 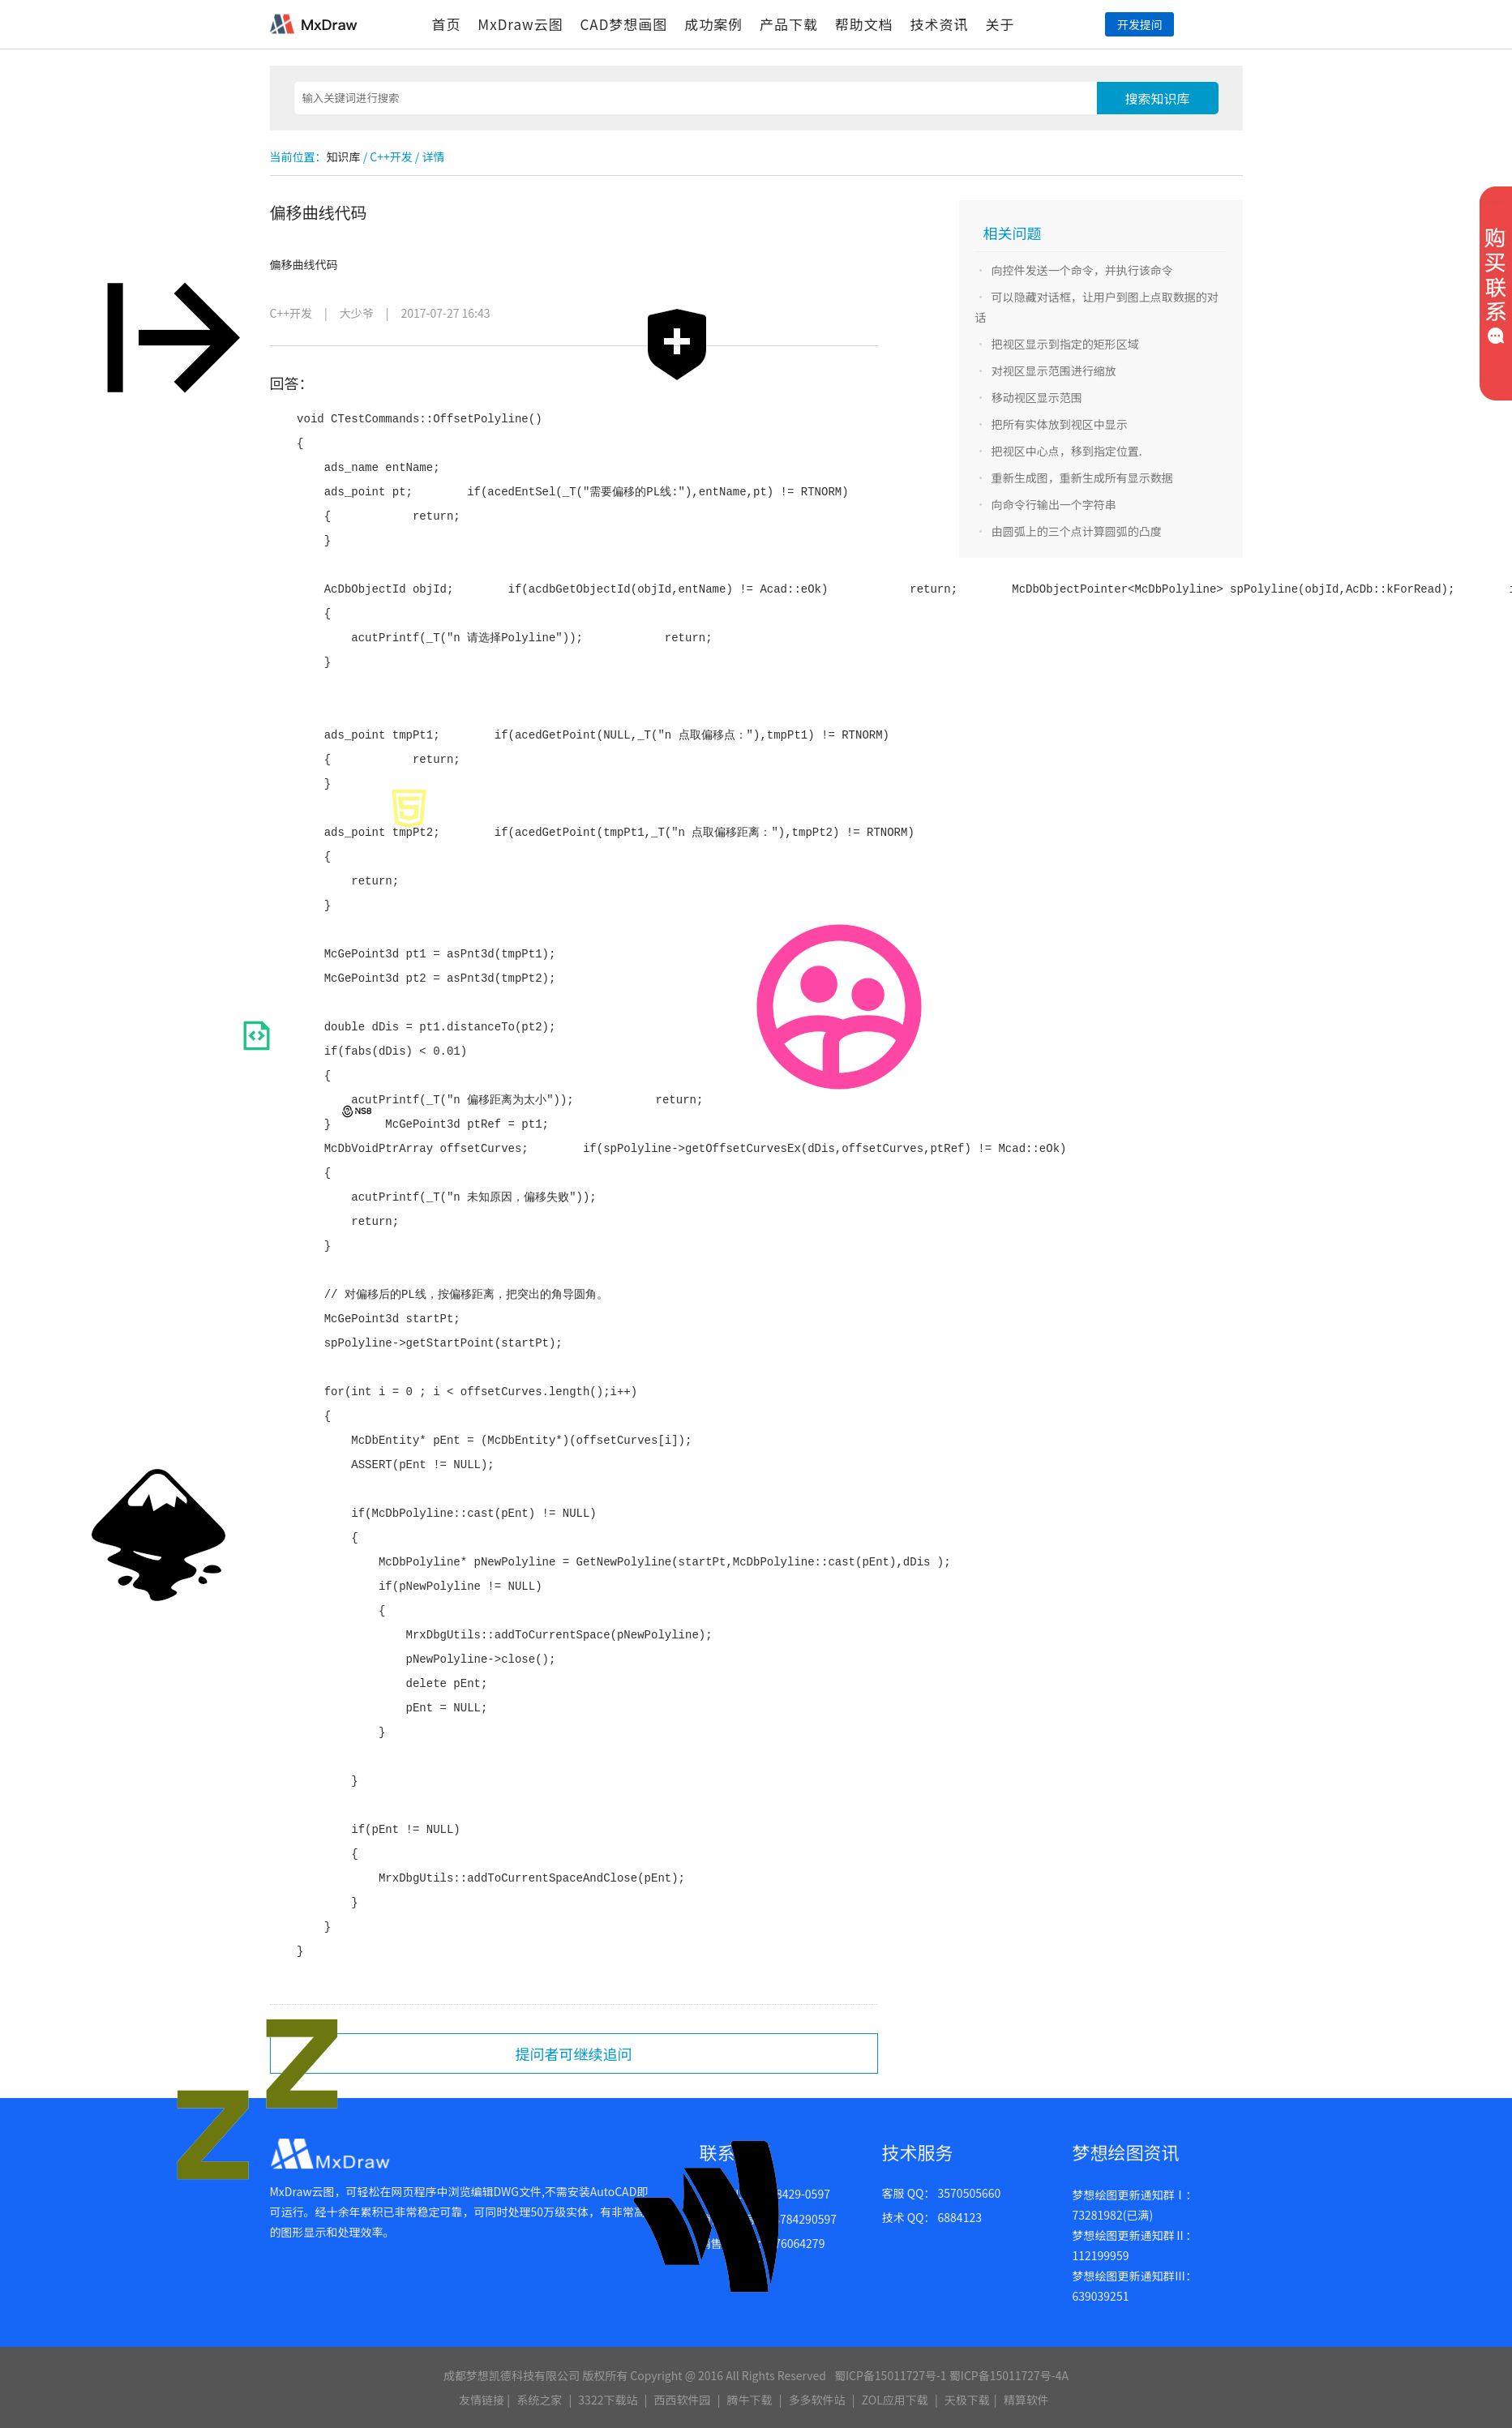 What do you see at coordinates (256, 1035) in the screenshot?
I see `view source code file` at bounding box center [256, 1035].